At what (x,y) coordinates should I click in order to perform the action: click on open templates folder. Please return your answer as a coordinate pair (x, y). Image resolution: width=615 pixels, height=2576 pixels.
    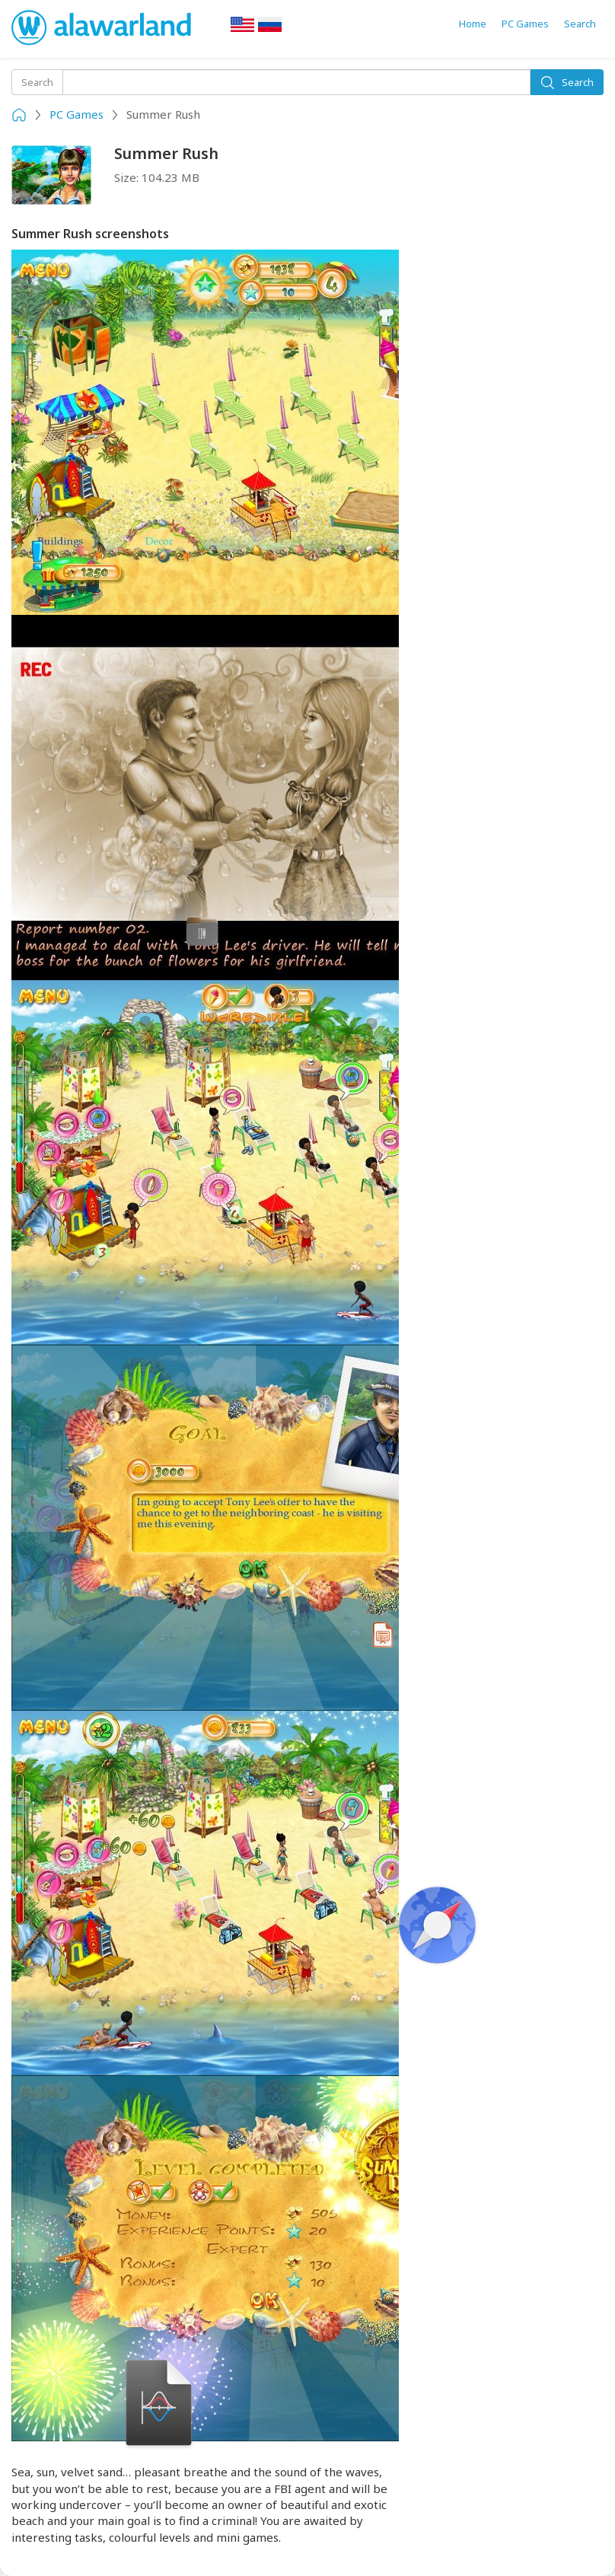
    Looking at the image, I should click on (202, 931).